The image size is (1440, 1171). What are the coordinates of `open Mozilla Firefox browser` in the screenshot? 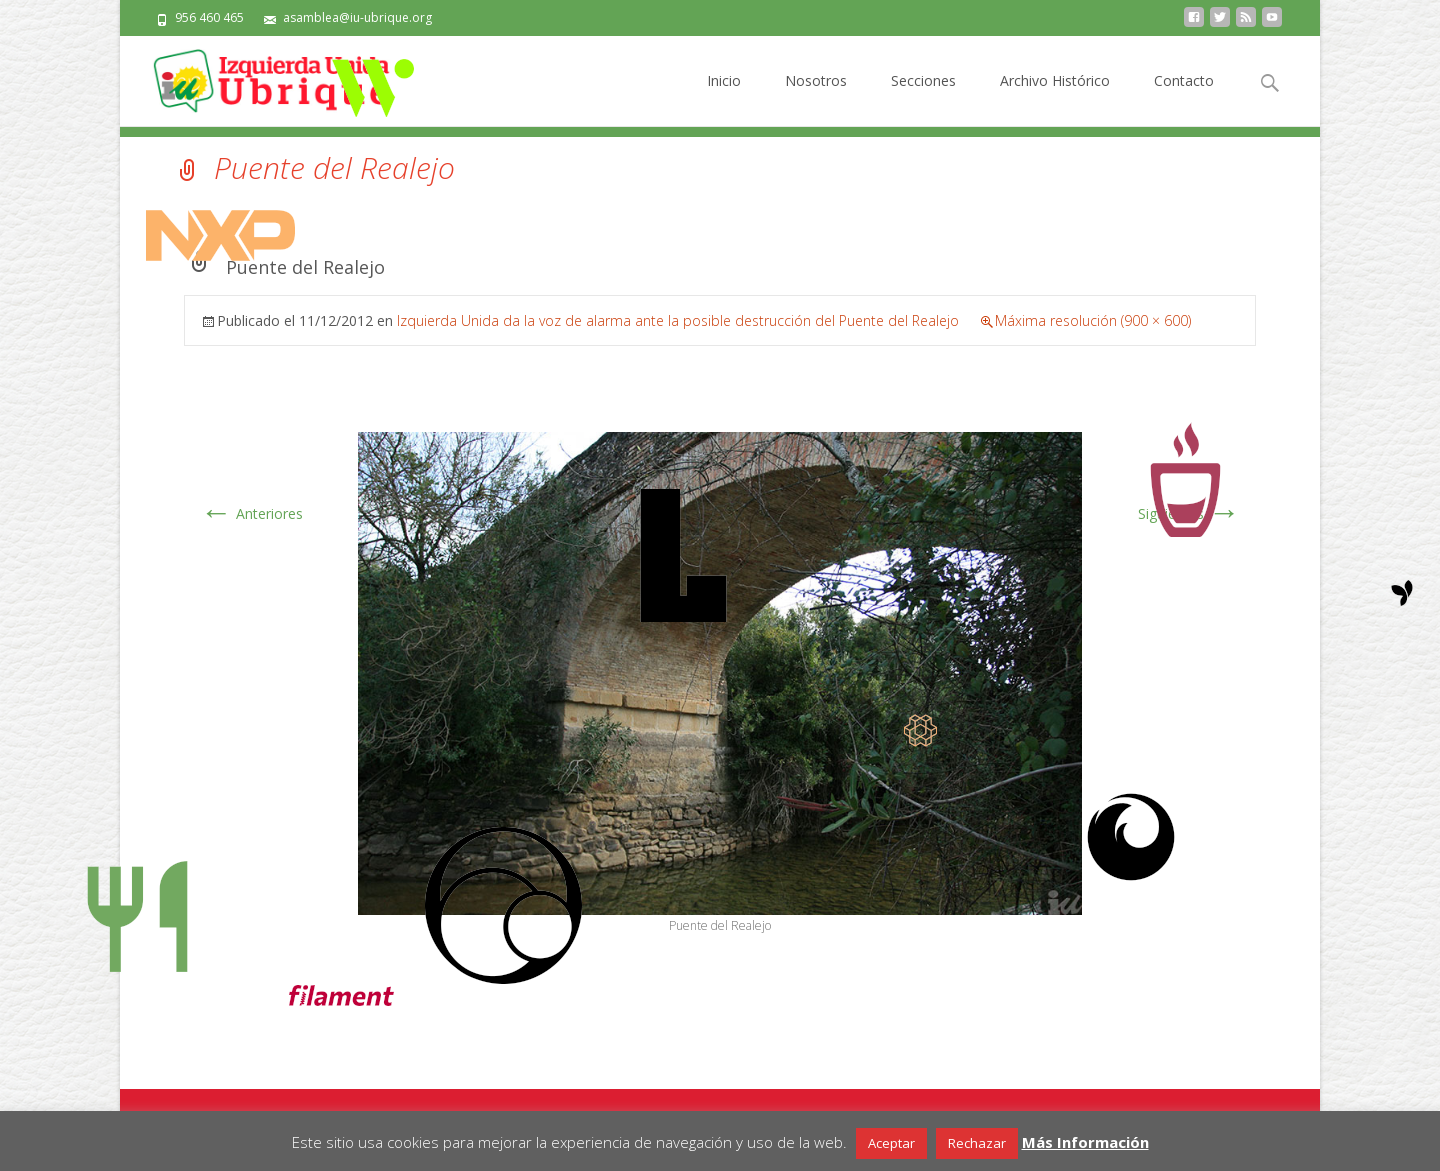 It's located at (1131, 837).